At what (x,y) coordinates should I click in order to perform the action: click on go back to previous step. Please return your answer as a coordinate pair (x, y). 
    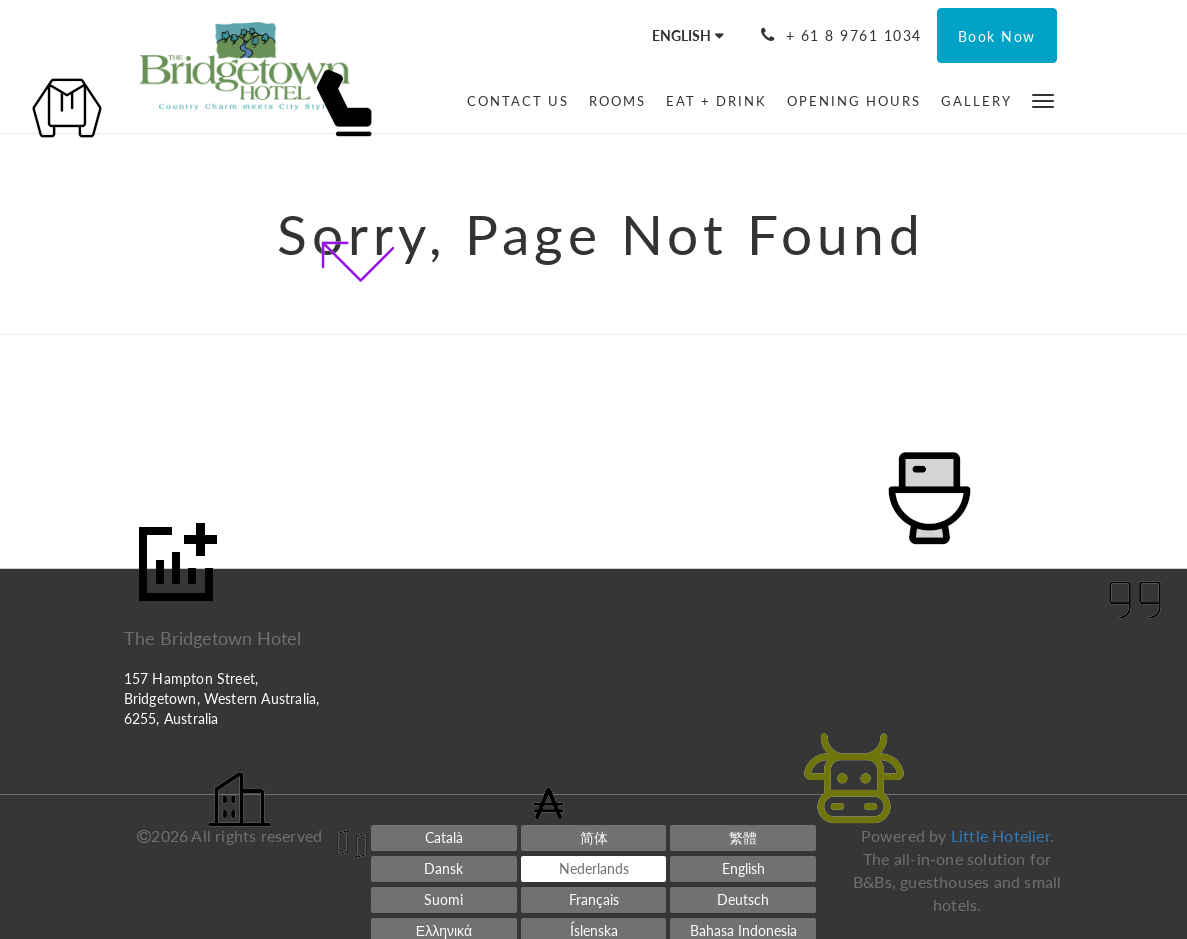
    Looking at the image, I should click on (358, 259).